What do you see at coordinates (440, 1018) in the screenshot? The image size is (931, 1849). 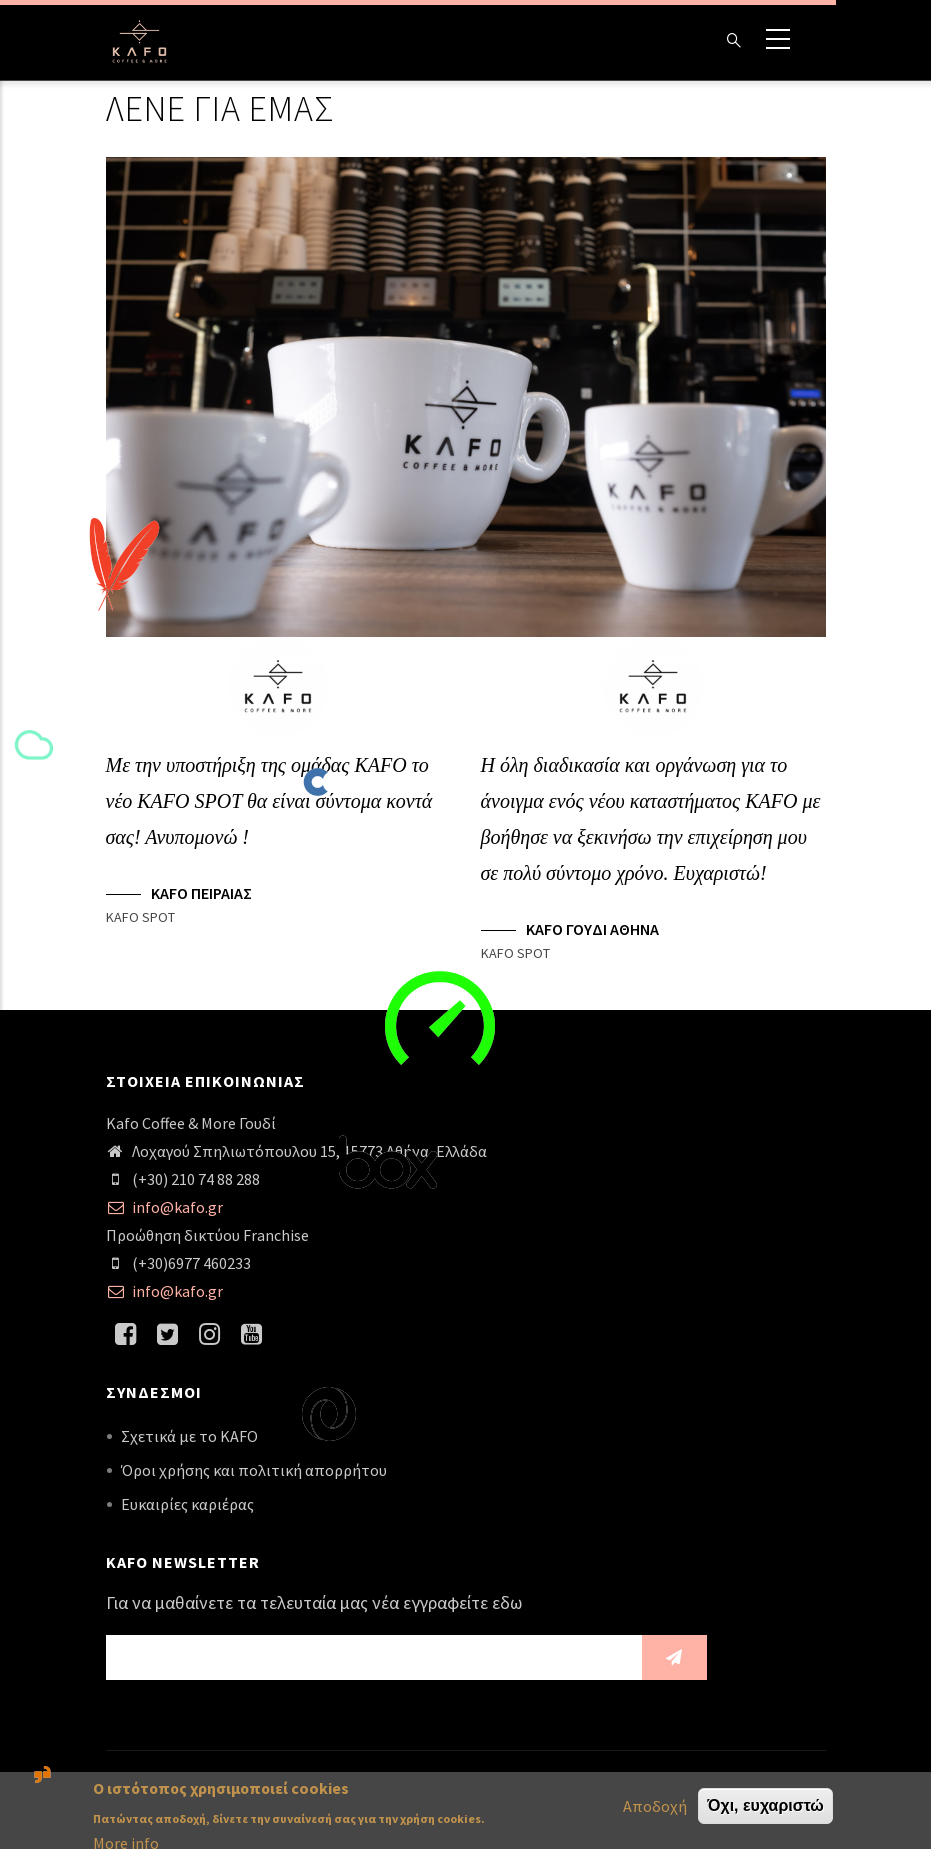 I see `open the Speedtest app` at bounding box center [440, 1018].